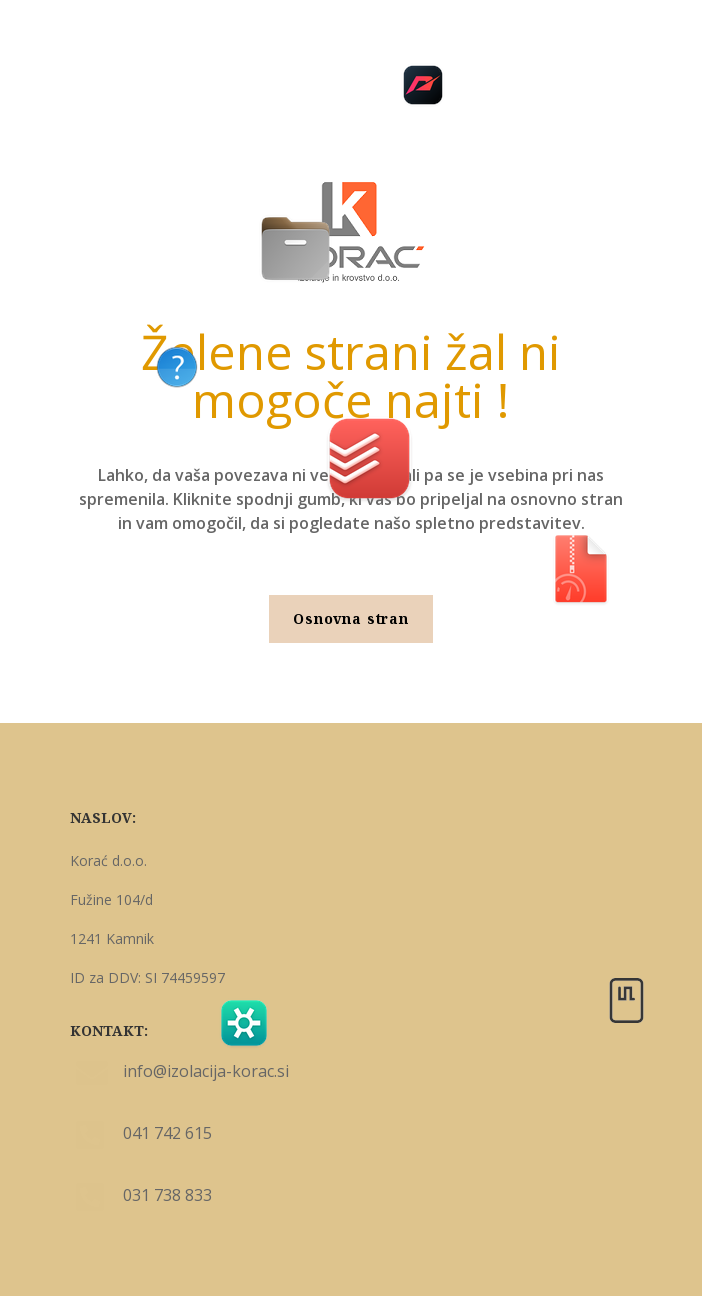 The image size is (702, 1296). What do you see at coordinates (295, 248) in the screenshot?
I see `open the file manager app` at bounding box center [295, 248].